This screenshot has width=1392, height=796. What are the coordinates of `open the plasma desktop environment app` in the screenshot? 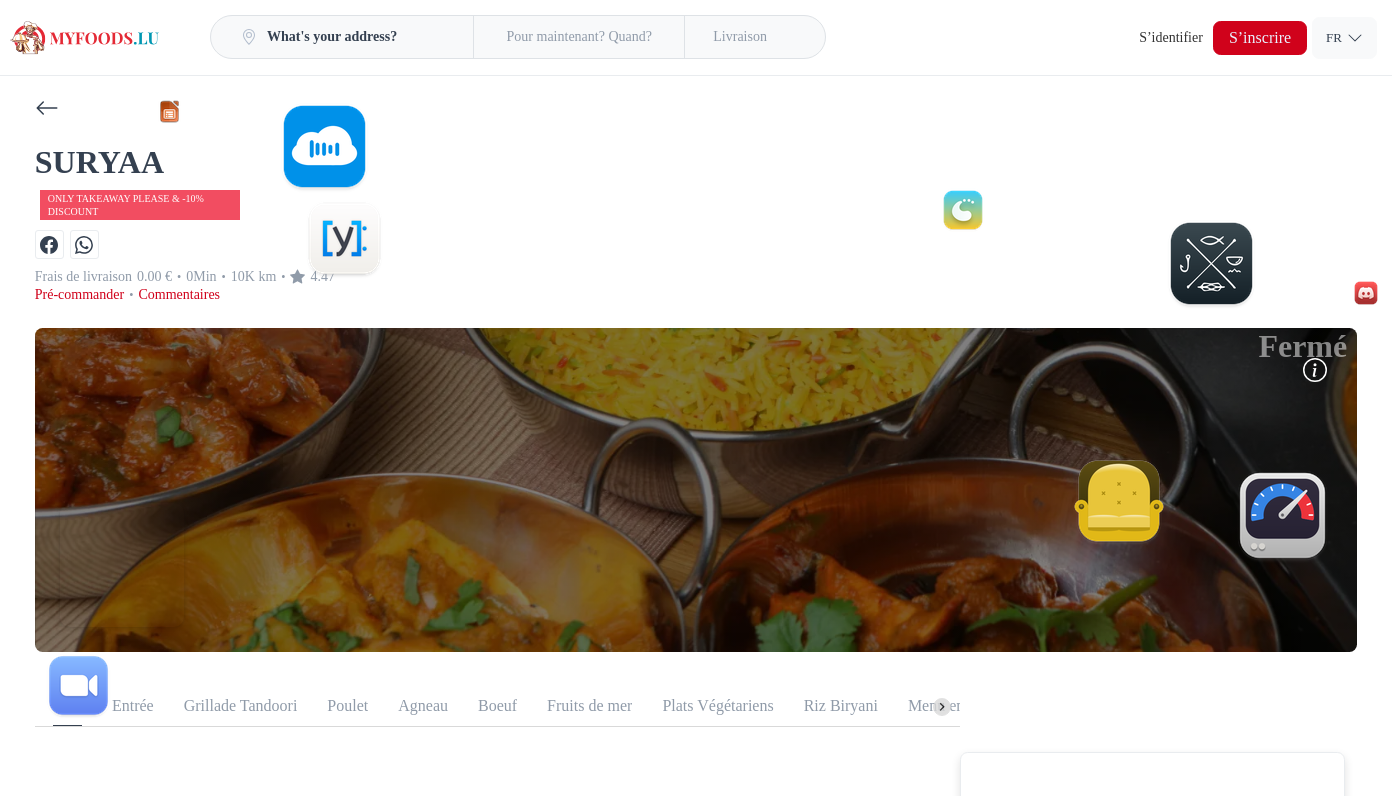 It's located at (963, 210).